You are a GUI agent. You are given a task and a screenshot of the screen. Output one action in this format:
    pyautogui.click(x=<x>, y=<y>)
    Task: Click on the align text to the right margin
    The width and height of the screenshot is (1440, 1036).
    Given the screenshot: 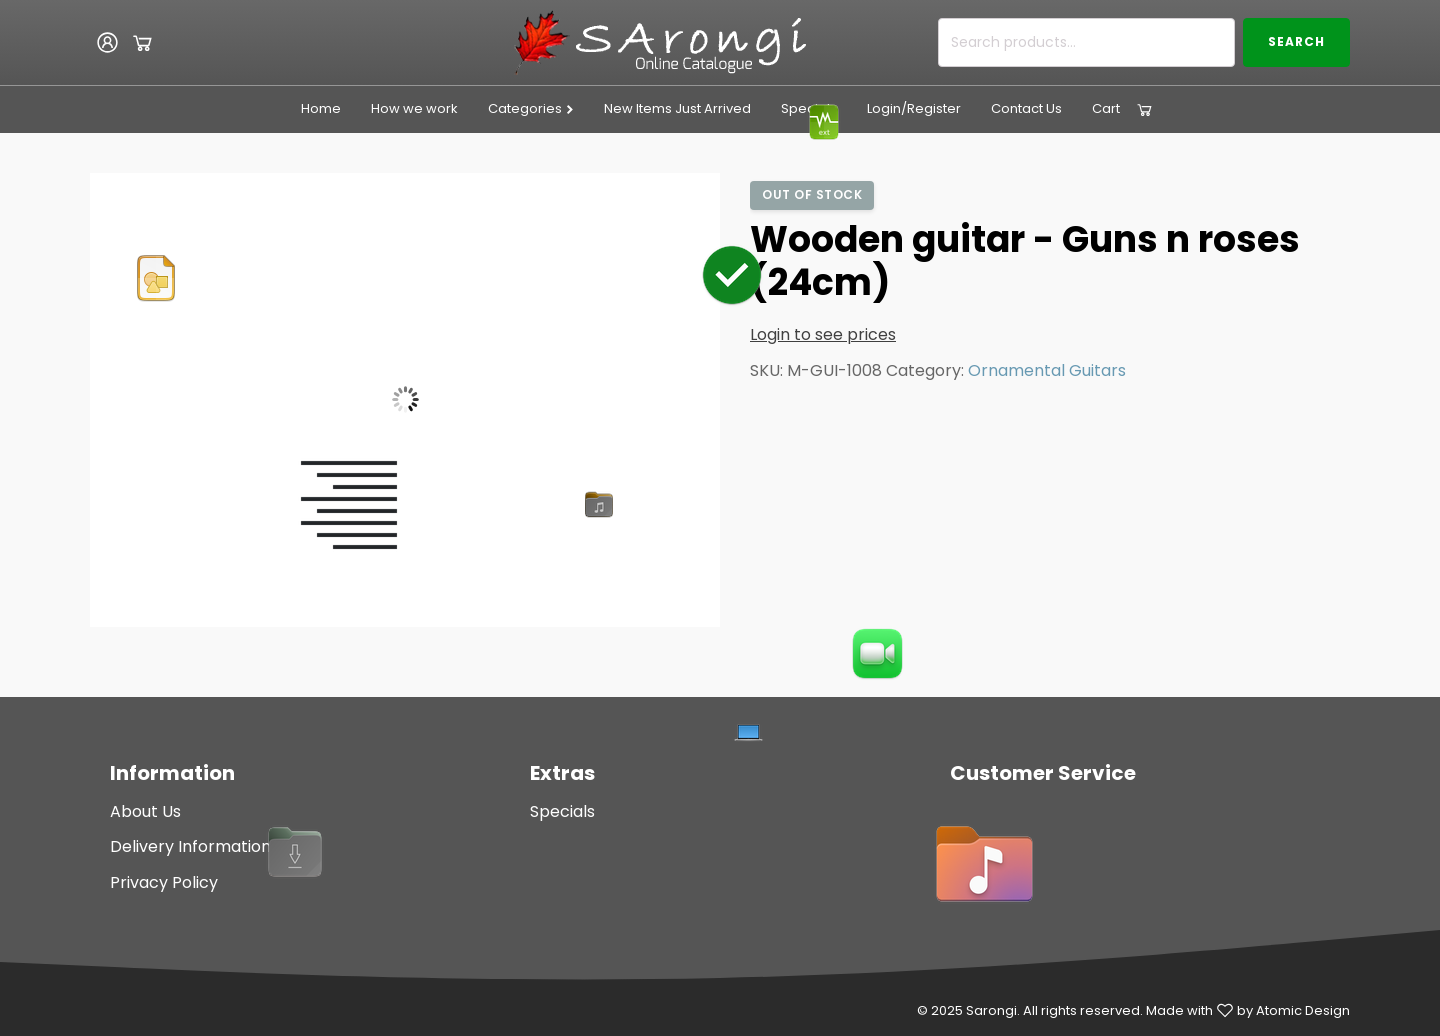 What is the action you would take?
    pyautogui.click(x=349, y=507)
    